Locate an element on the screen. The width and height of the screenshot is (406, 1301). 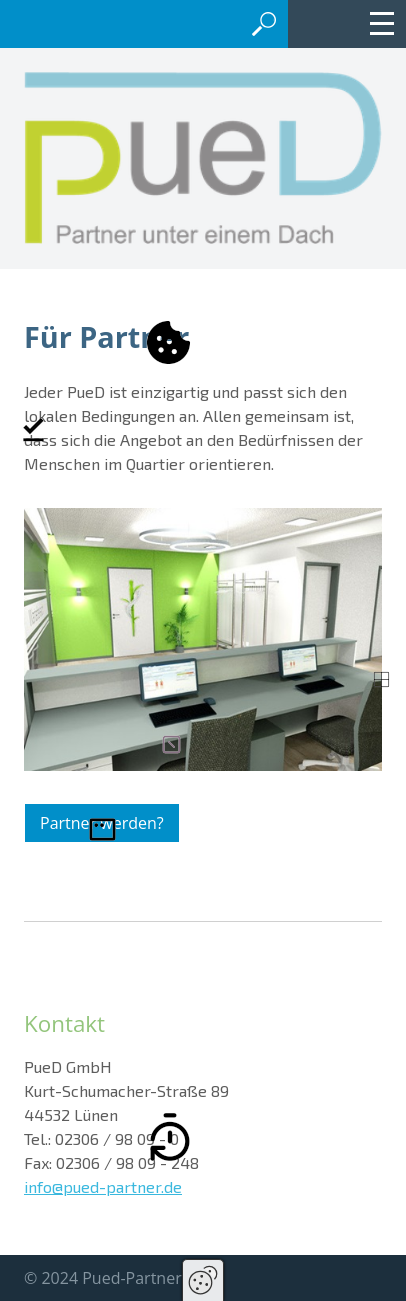
reset the timer to its starting value is located at coordinates (170, 1137).